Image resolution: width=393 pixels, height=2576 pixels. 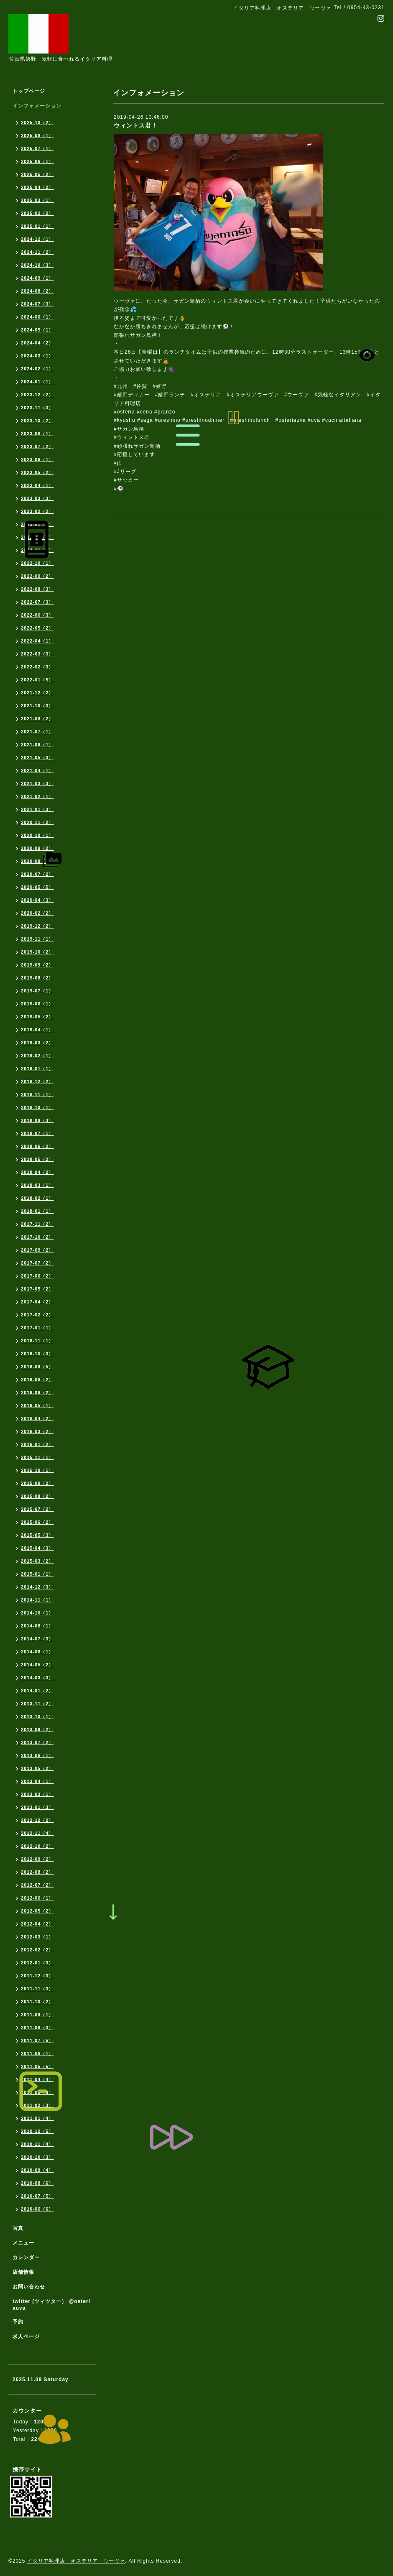 I want to click on view or preview content, so click(x=367, y=355).